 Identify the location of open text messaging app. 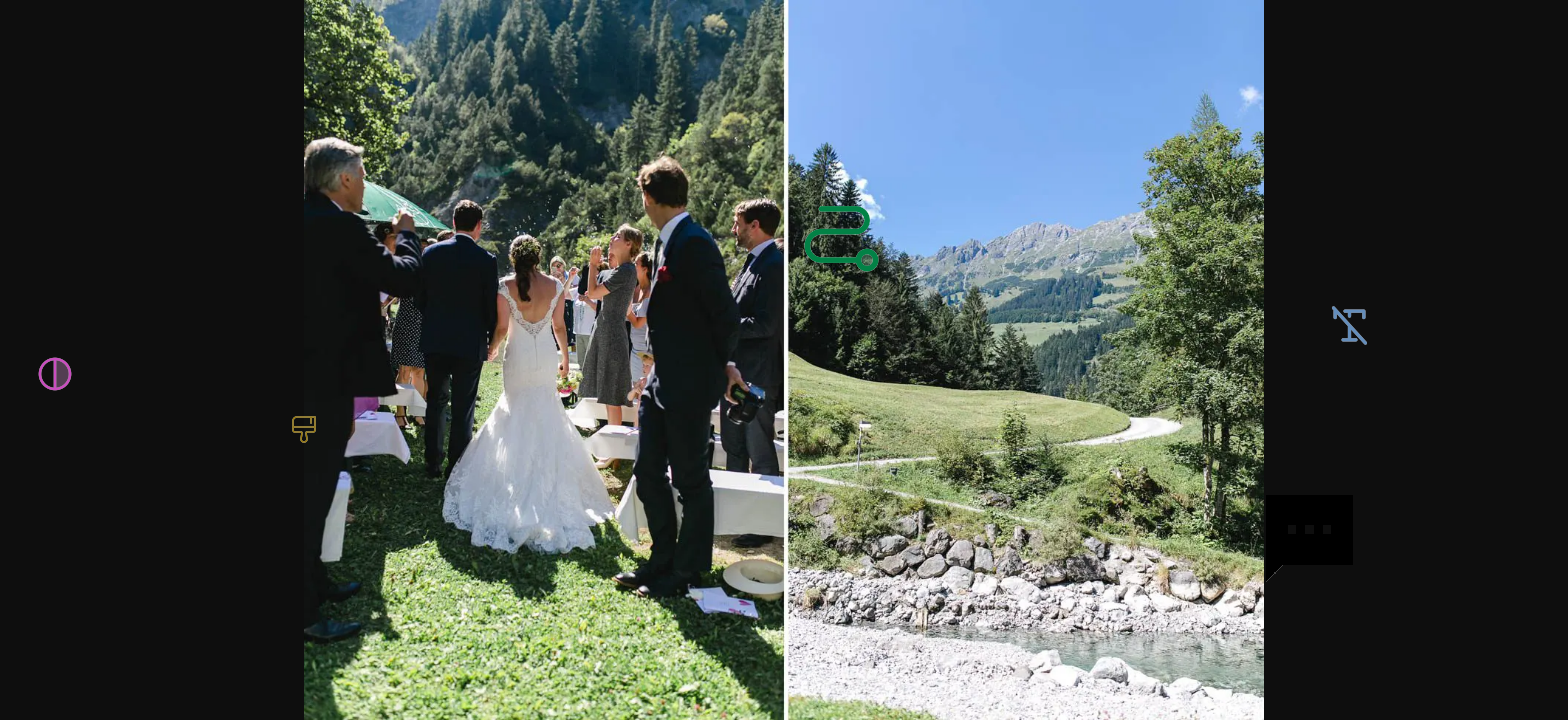
(1309, 538).